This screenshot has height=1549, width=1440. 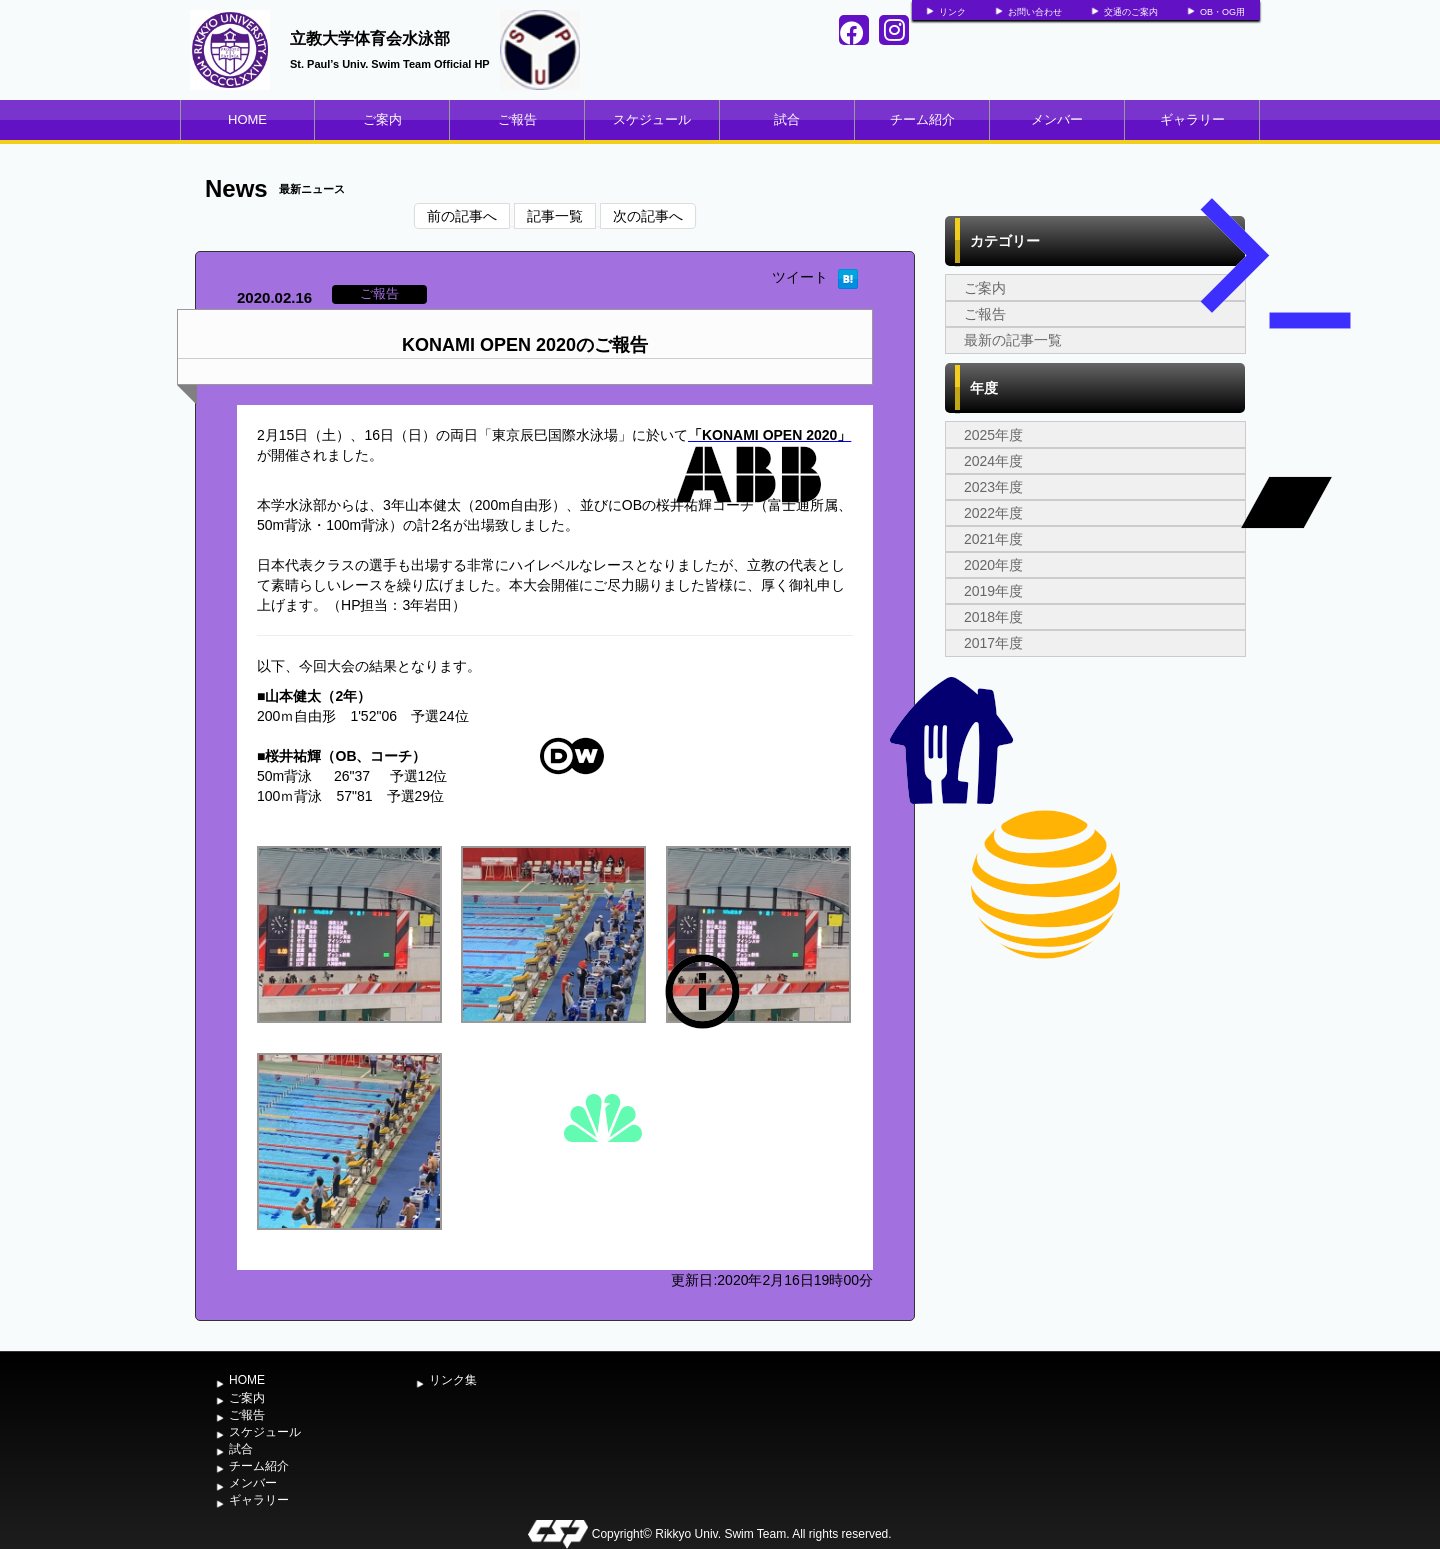 I want to click on AT&T company logo, so click(x=1045, y=884).